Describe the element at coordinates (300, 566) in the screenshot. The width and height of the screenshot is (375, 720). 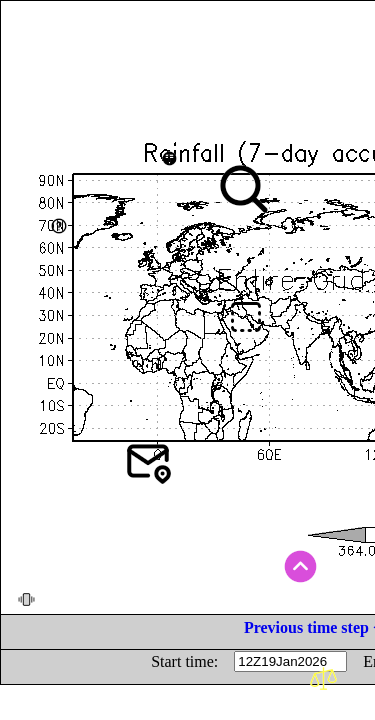
I see `scroll to top of page` at that location.